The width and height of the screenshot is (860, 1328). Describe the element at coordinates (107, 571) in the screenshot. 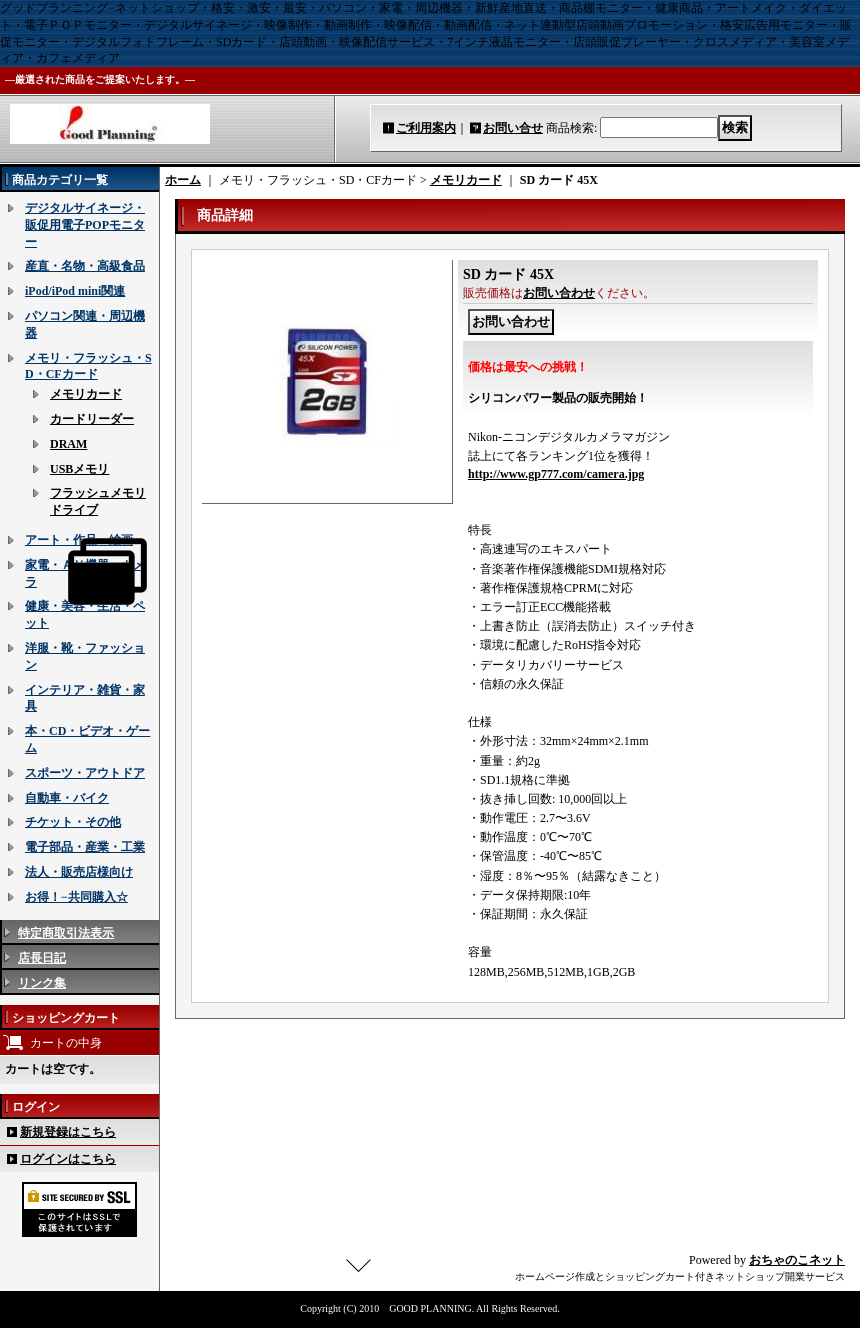

I see `view open browser windows` at that location.